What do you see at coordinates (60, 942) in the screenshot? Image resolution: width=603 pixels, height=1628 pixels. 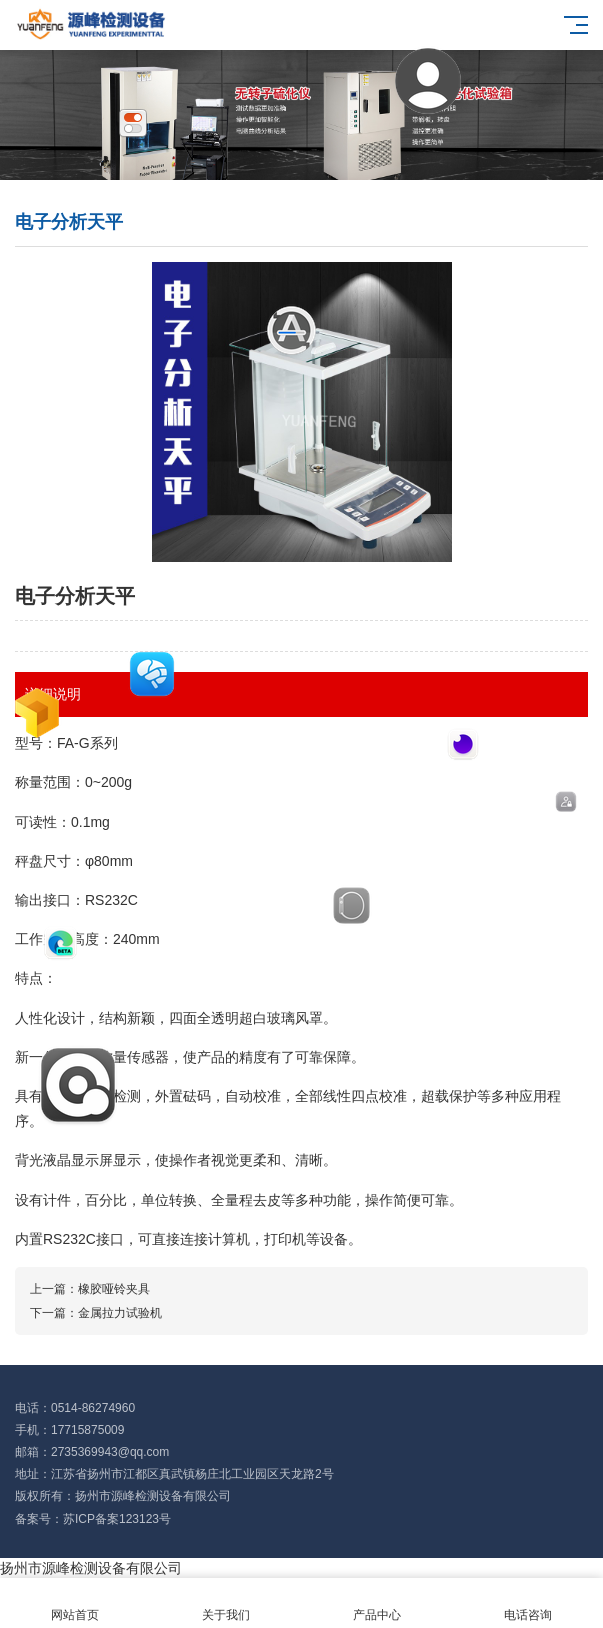 I see `open microsoft edge beta browser` at bounding box center [60, 942].